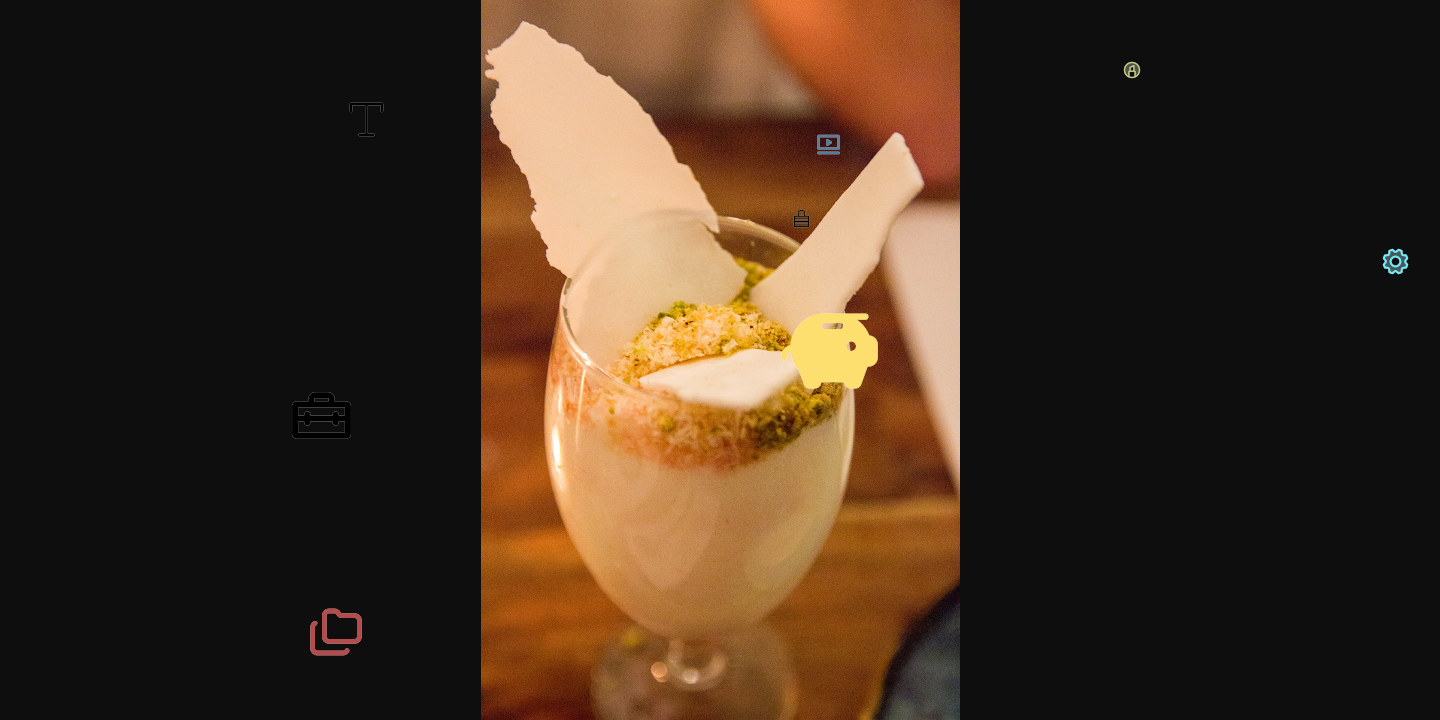 The height and width of the screenshot is (720, 1440). Describe the element at coordinates (828, 144) in the screenshot. I see `play or watch a video` at that location.